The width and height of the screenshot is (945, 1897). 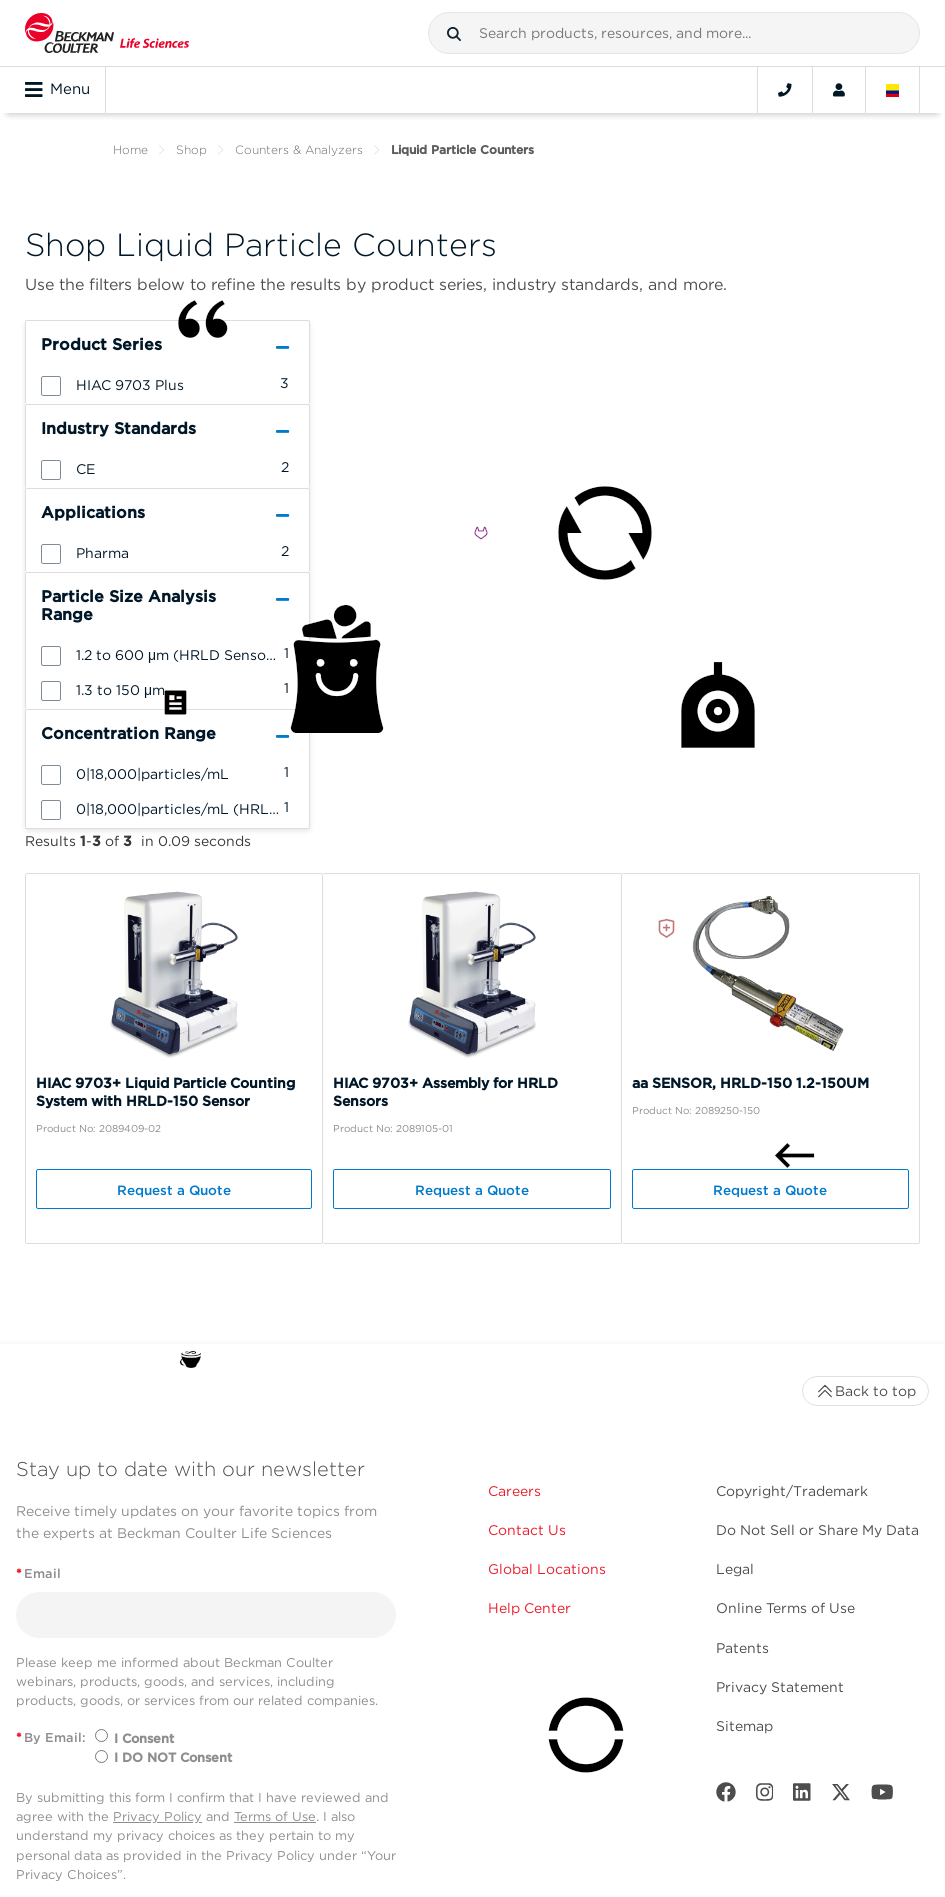 I want to click on insert a block quote, so click(x=203, y=320).